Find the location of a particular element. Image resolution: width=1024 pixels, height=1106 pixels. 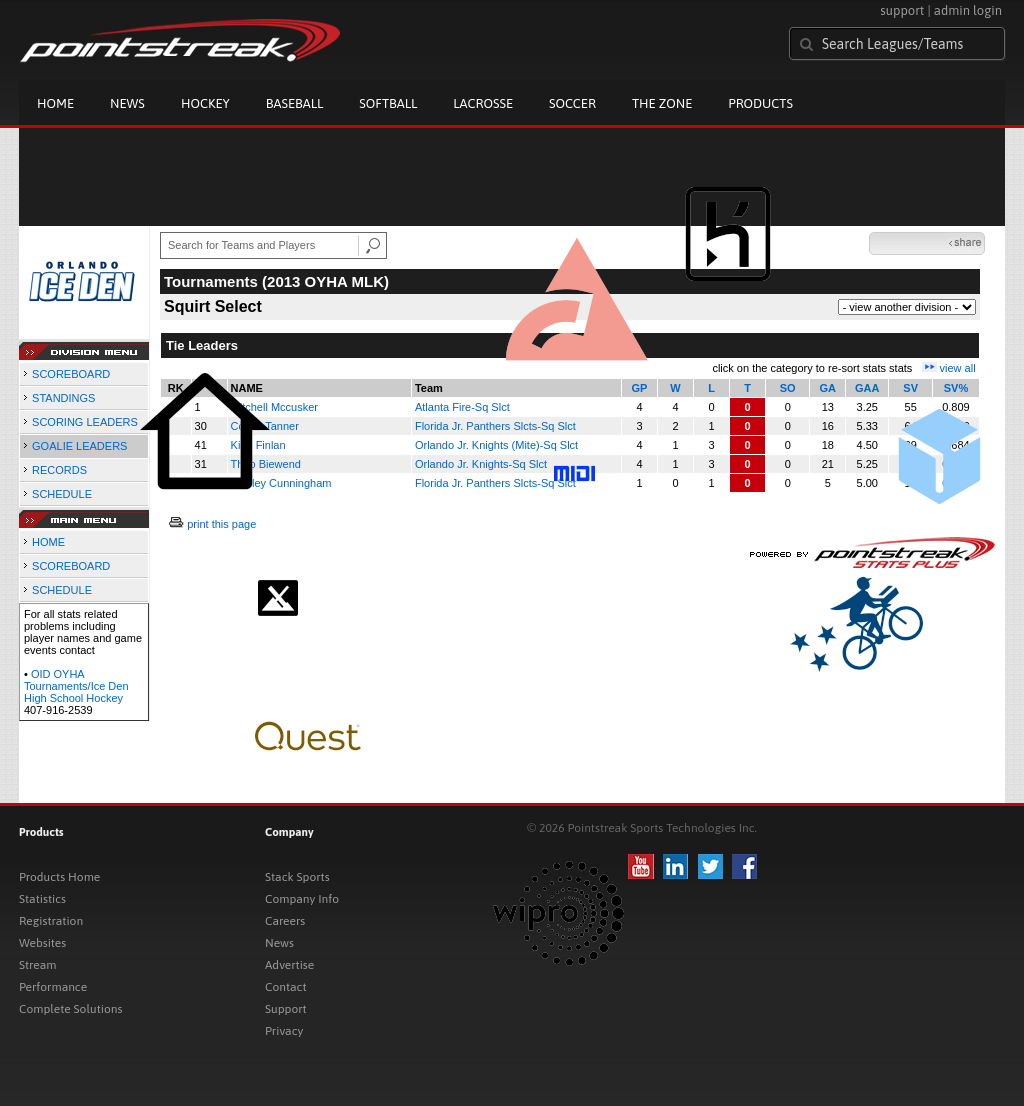

navigate to home screen is located at coordinates (205, 436).